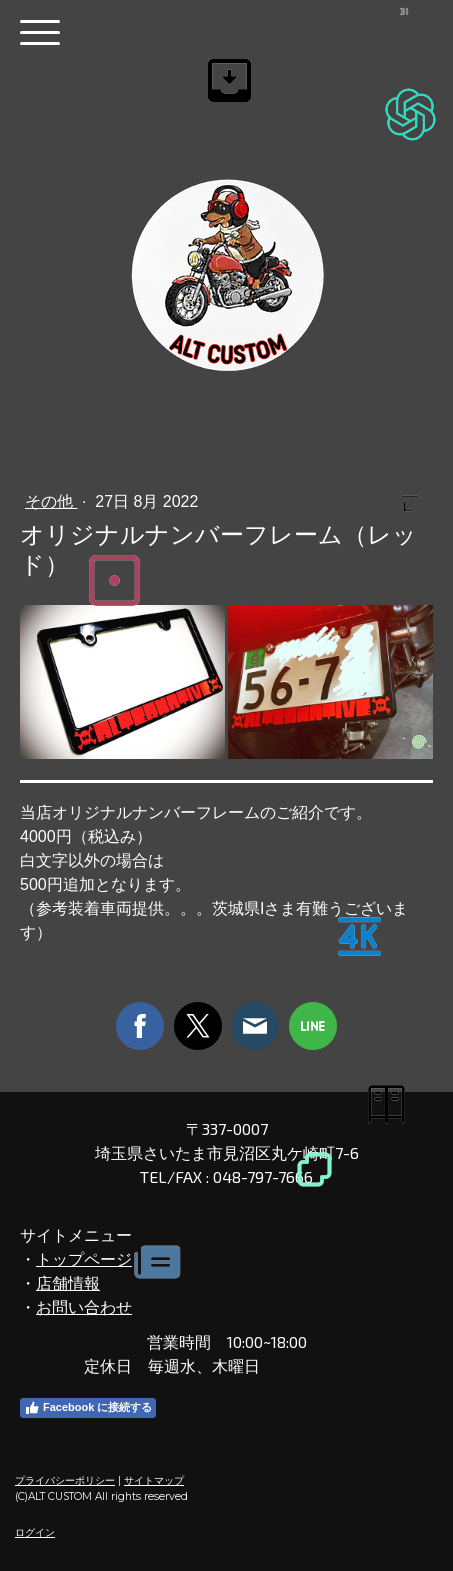 The image size is (453, 1571). Describe the element at coordinates (386, 1103) in the screenshot. I see `access storage lockers` at that location.